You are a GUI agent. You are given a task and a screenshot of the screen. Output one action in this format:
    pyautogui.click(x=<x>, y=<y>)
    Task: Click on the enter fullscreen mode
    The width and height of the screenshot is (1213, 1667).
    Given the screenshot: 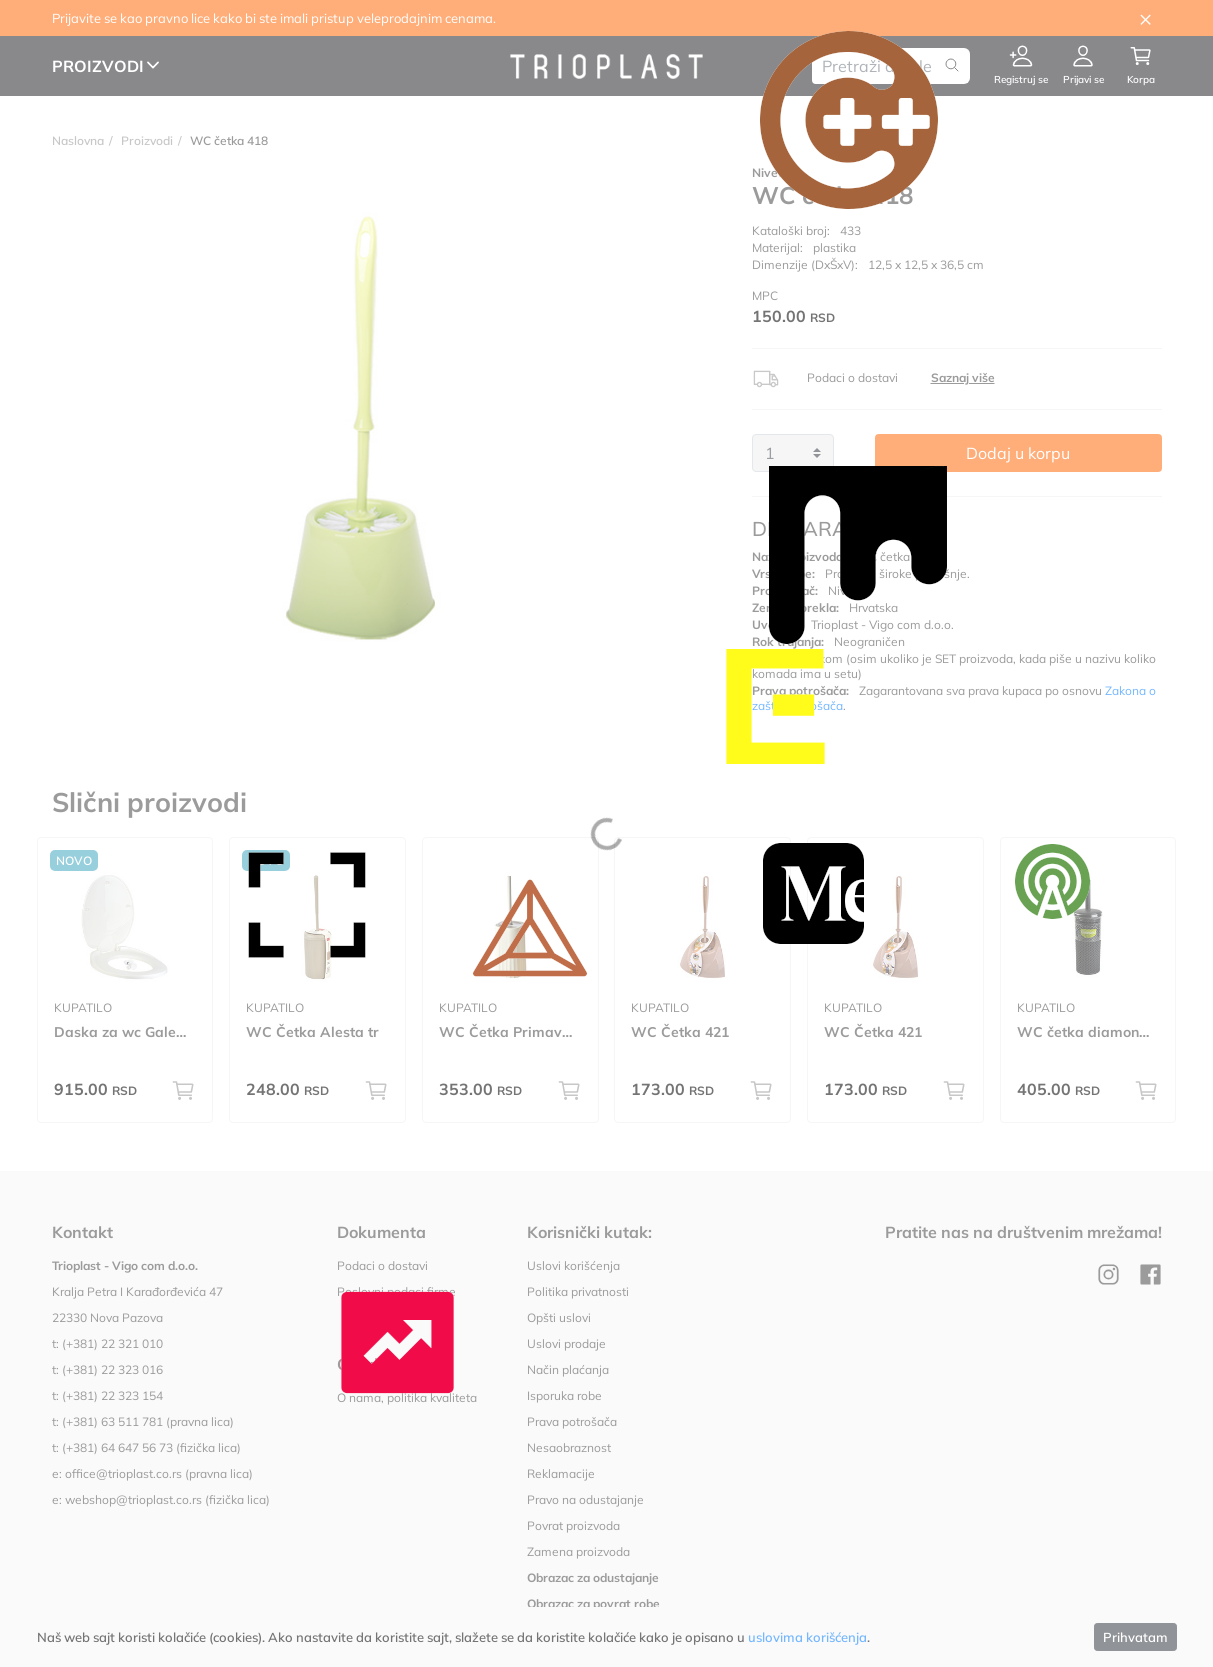 What is the action you would take?
    pyautogui.click(x=307, y=905)
    